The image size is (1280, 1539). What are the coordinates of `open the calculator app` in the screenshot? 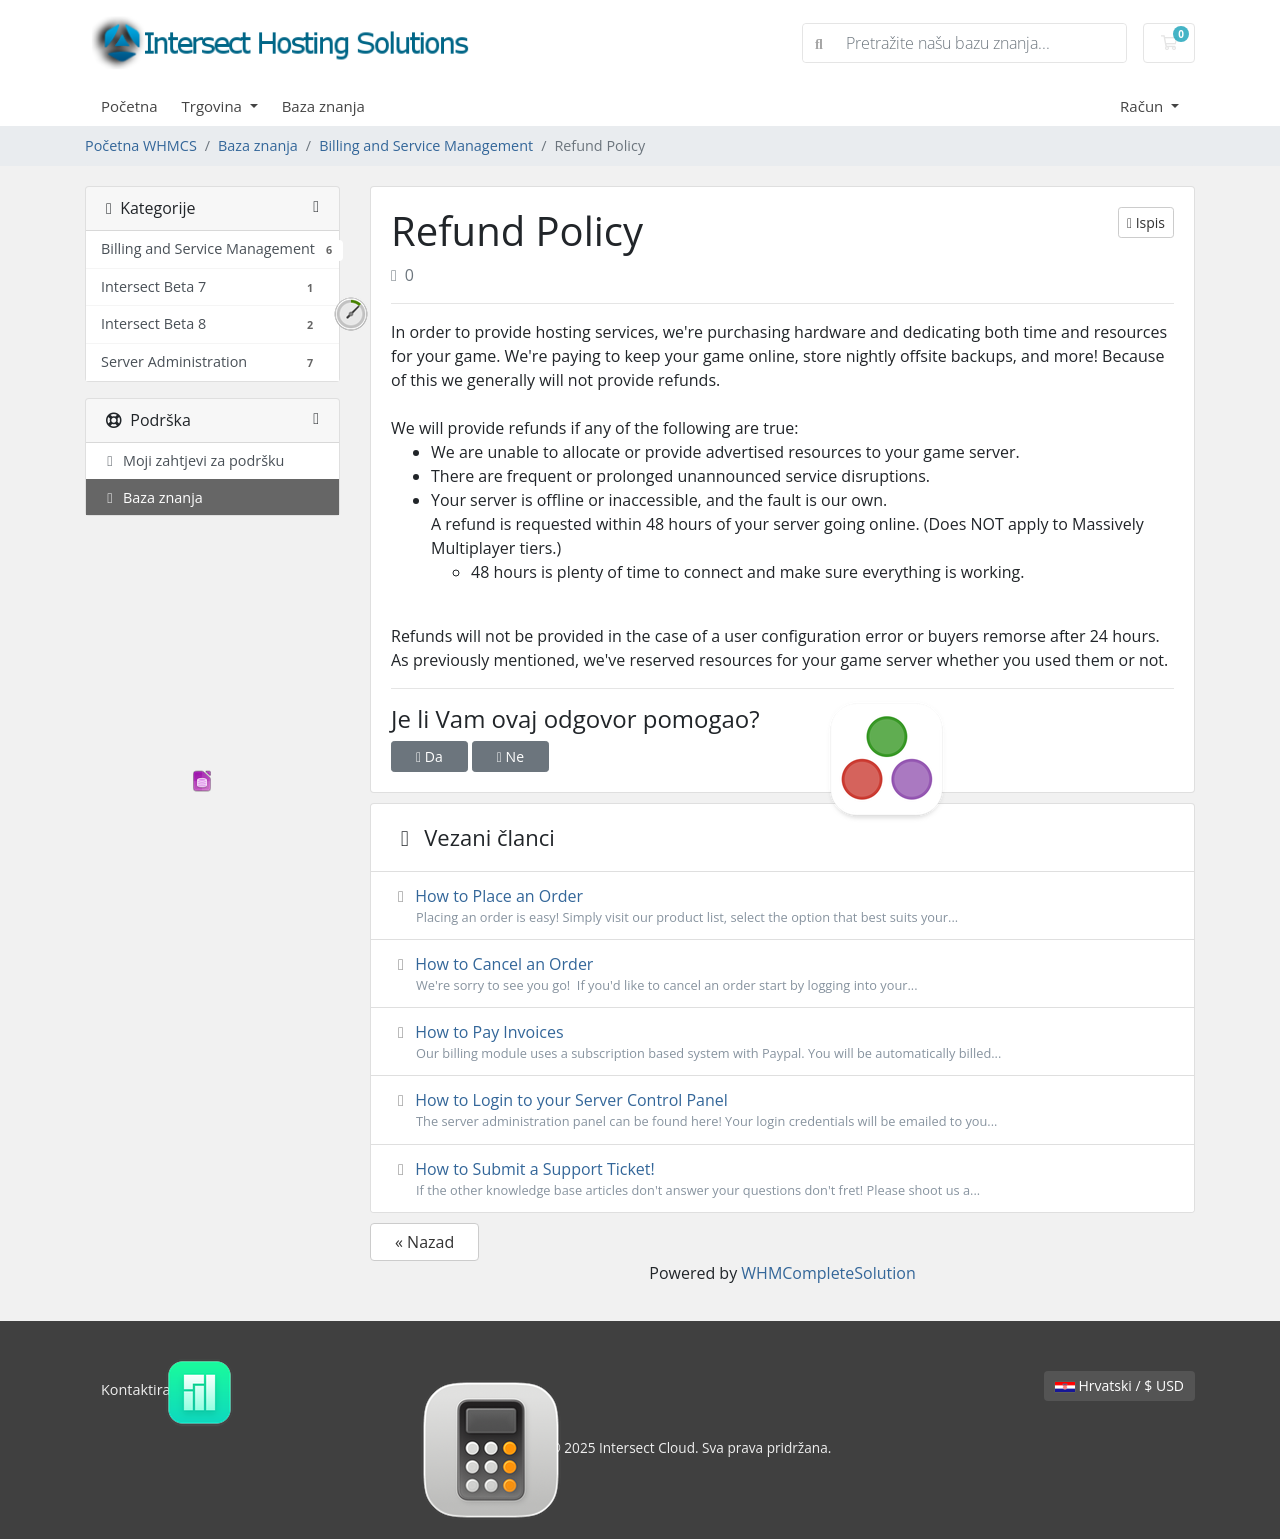 It's located at (491, 1450).